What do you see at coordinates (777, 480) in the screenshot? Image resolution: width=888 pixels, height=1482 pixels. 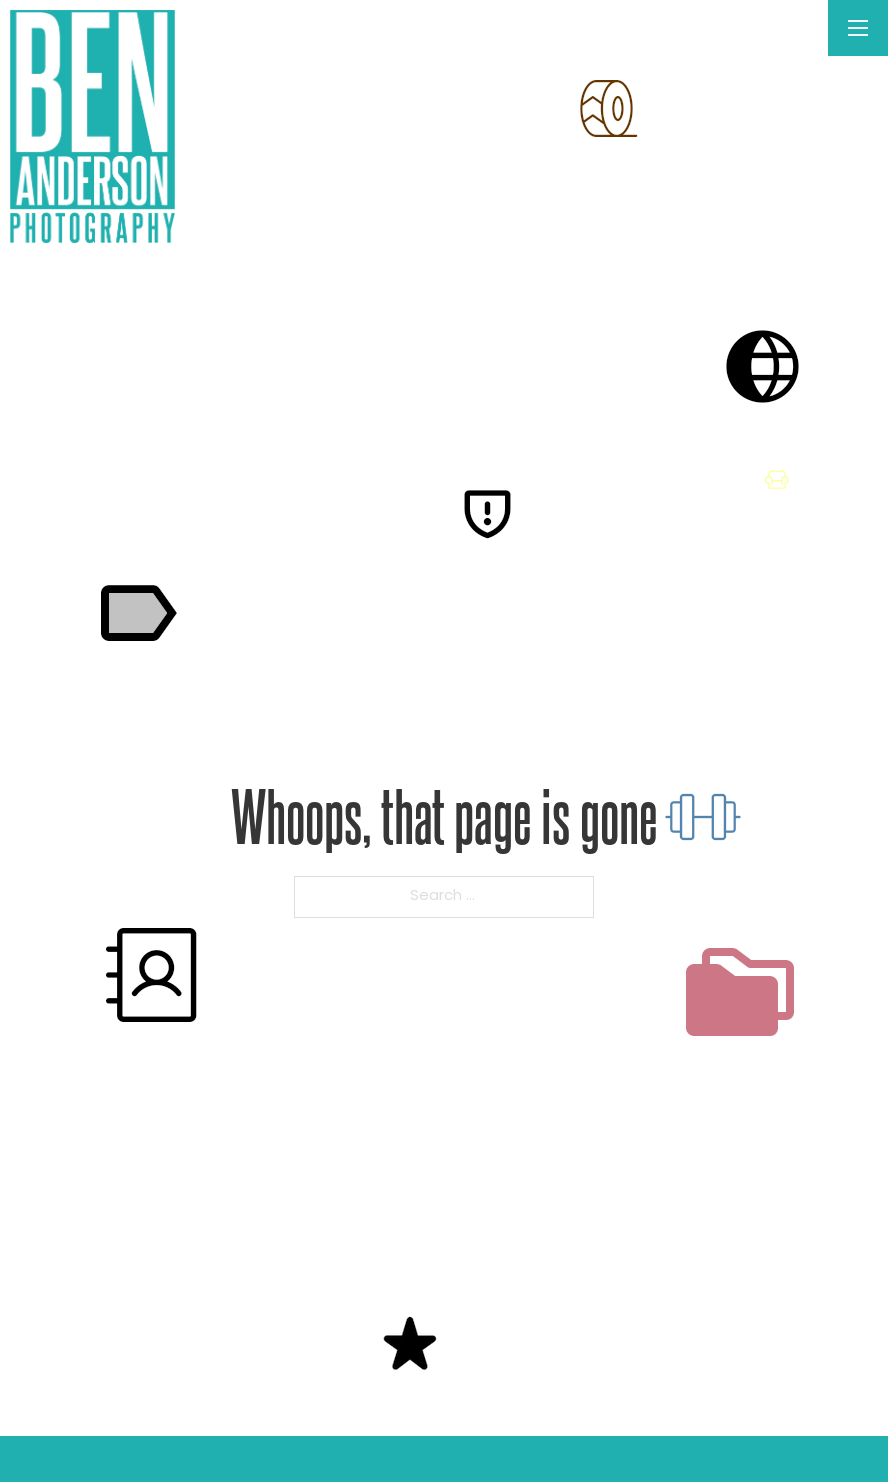 I see `browse furniture or home decor items` at bounding box center [777, 480].